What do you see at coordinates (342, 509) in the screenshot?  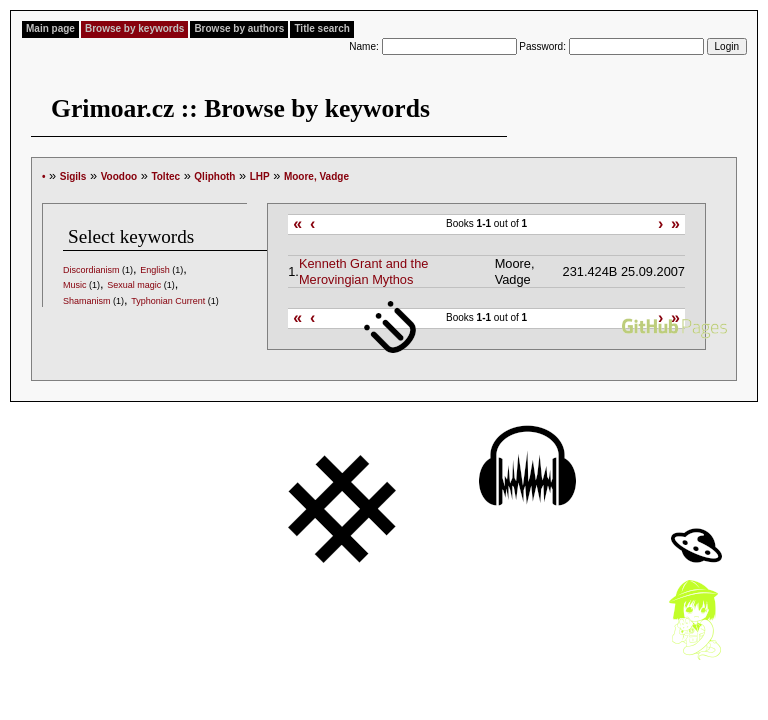 I see `open SimpleX messaging app` at bounding box center [342, 509].